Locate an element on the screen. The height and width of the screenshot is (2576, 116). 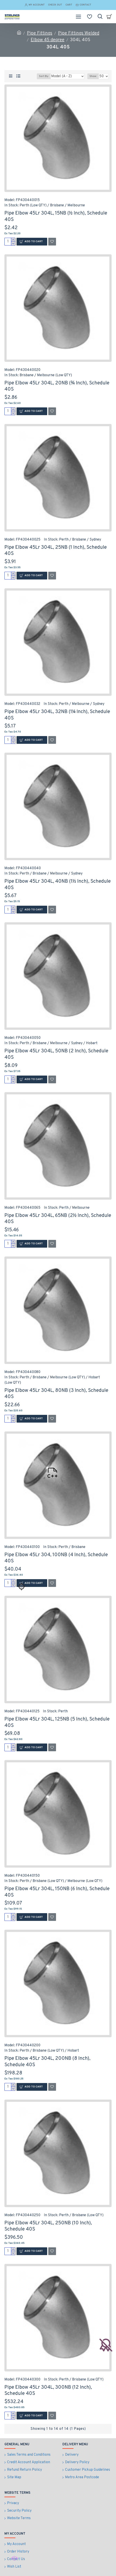
access current location is located at coordinates (21, 1586).